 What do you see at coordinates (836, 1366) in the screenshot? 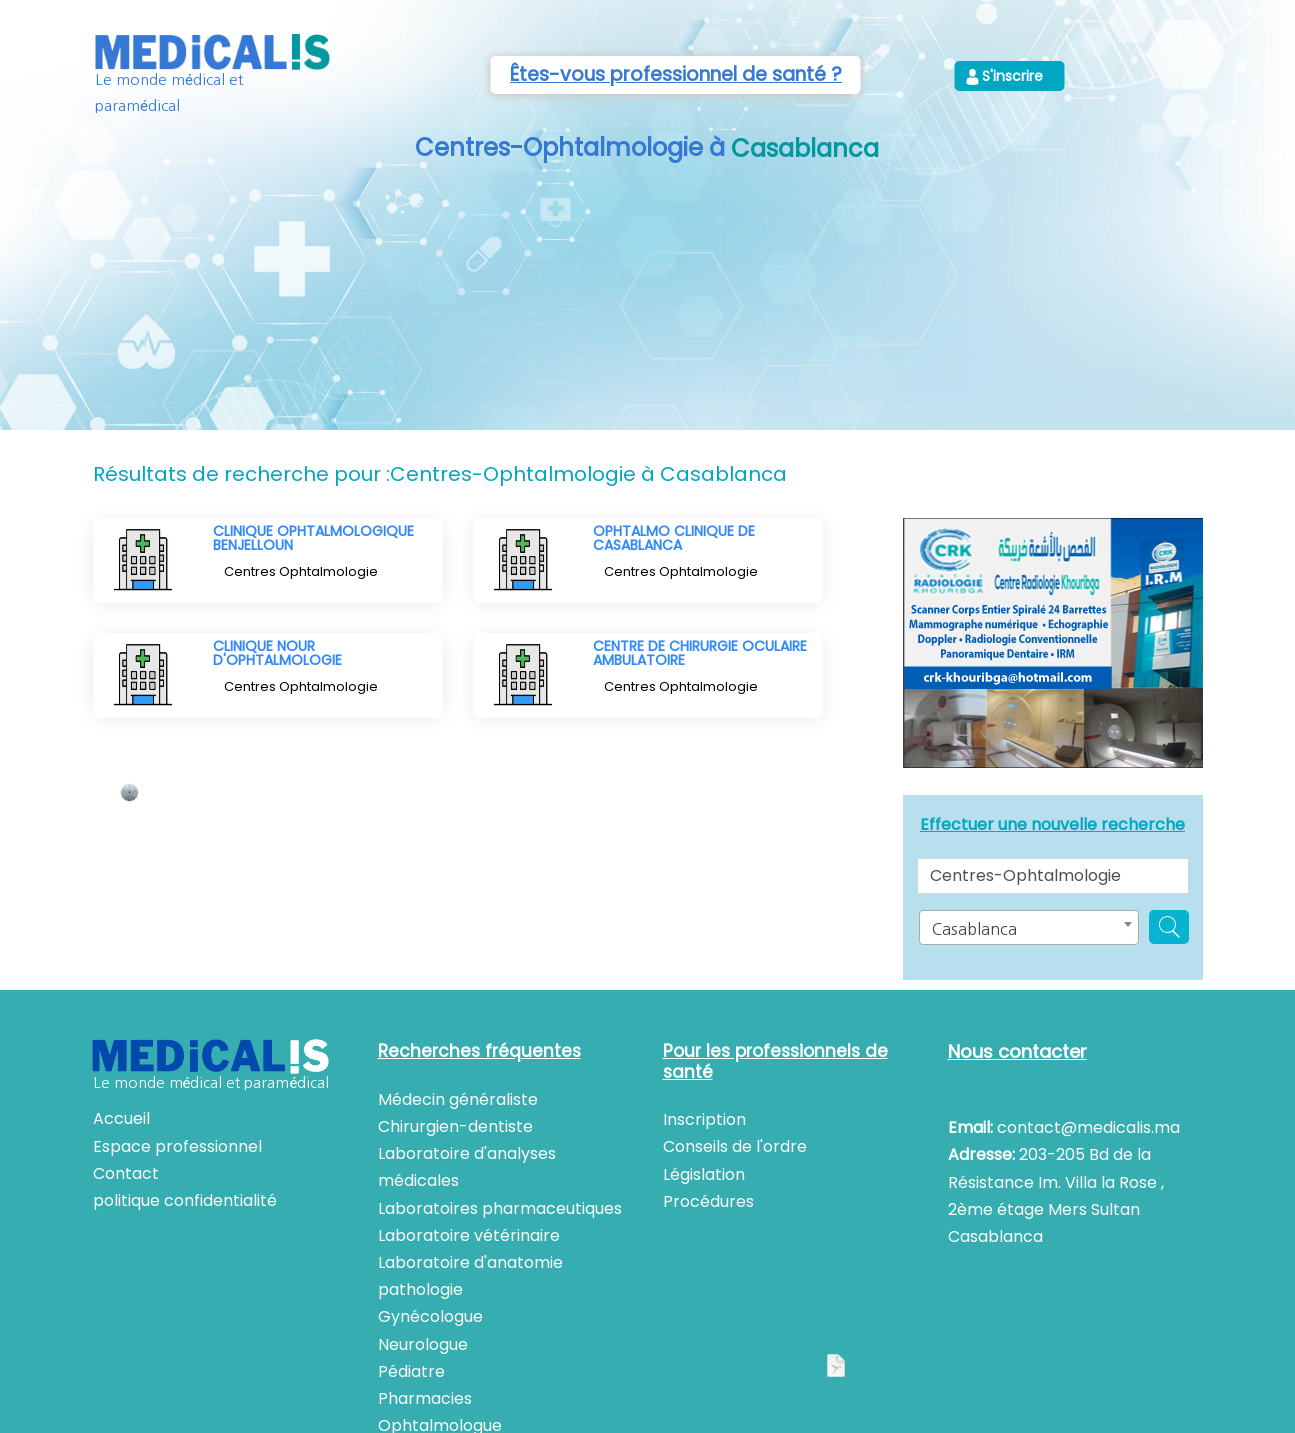
I see `snap package file type indicator` at bounding box center [836, 1366].